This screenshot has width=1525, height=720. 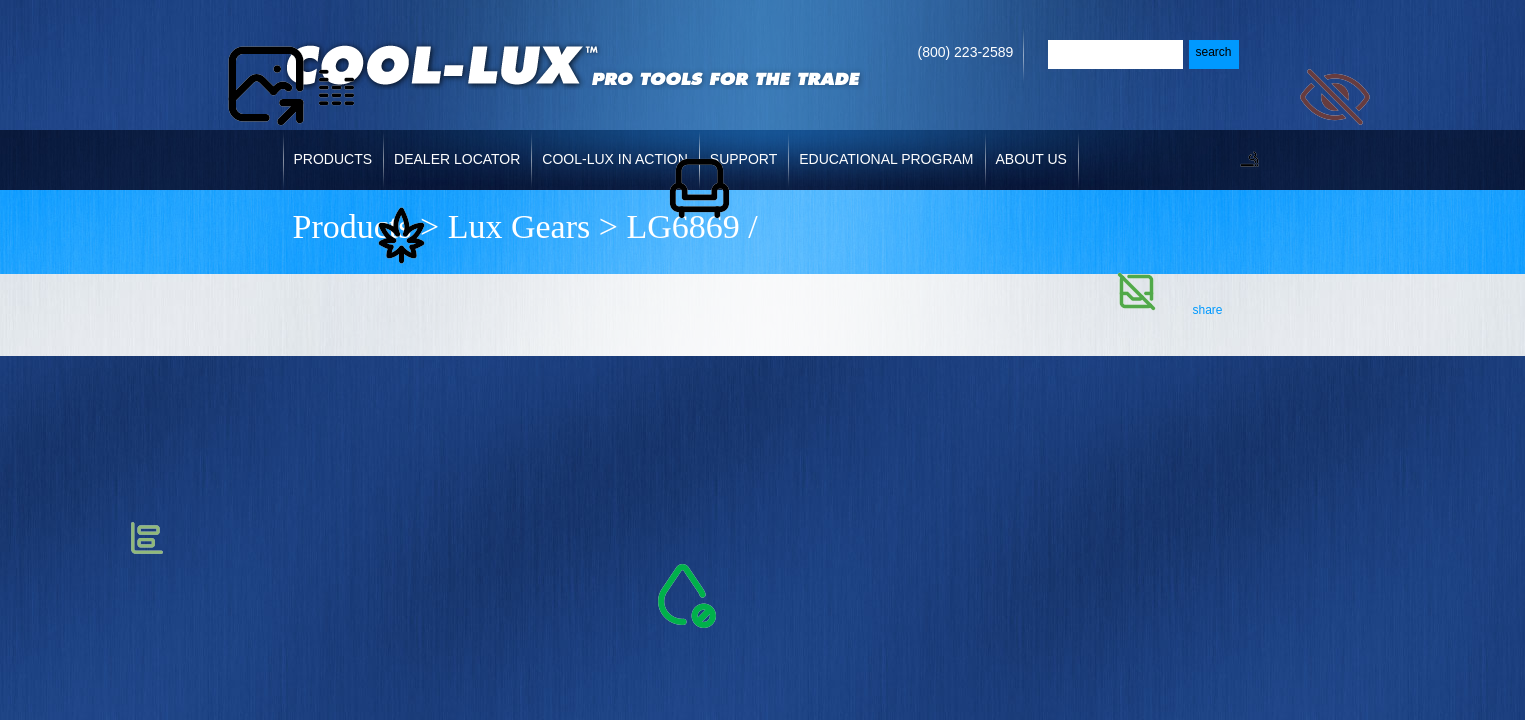 I want to click on inbox disabled or unavailable, so click(x=1136, y=291).